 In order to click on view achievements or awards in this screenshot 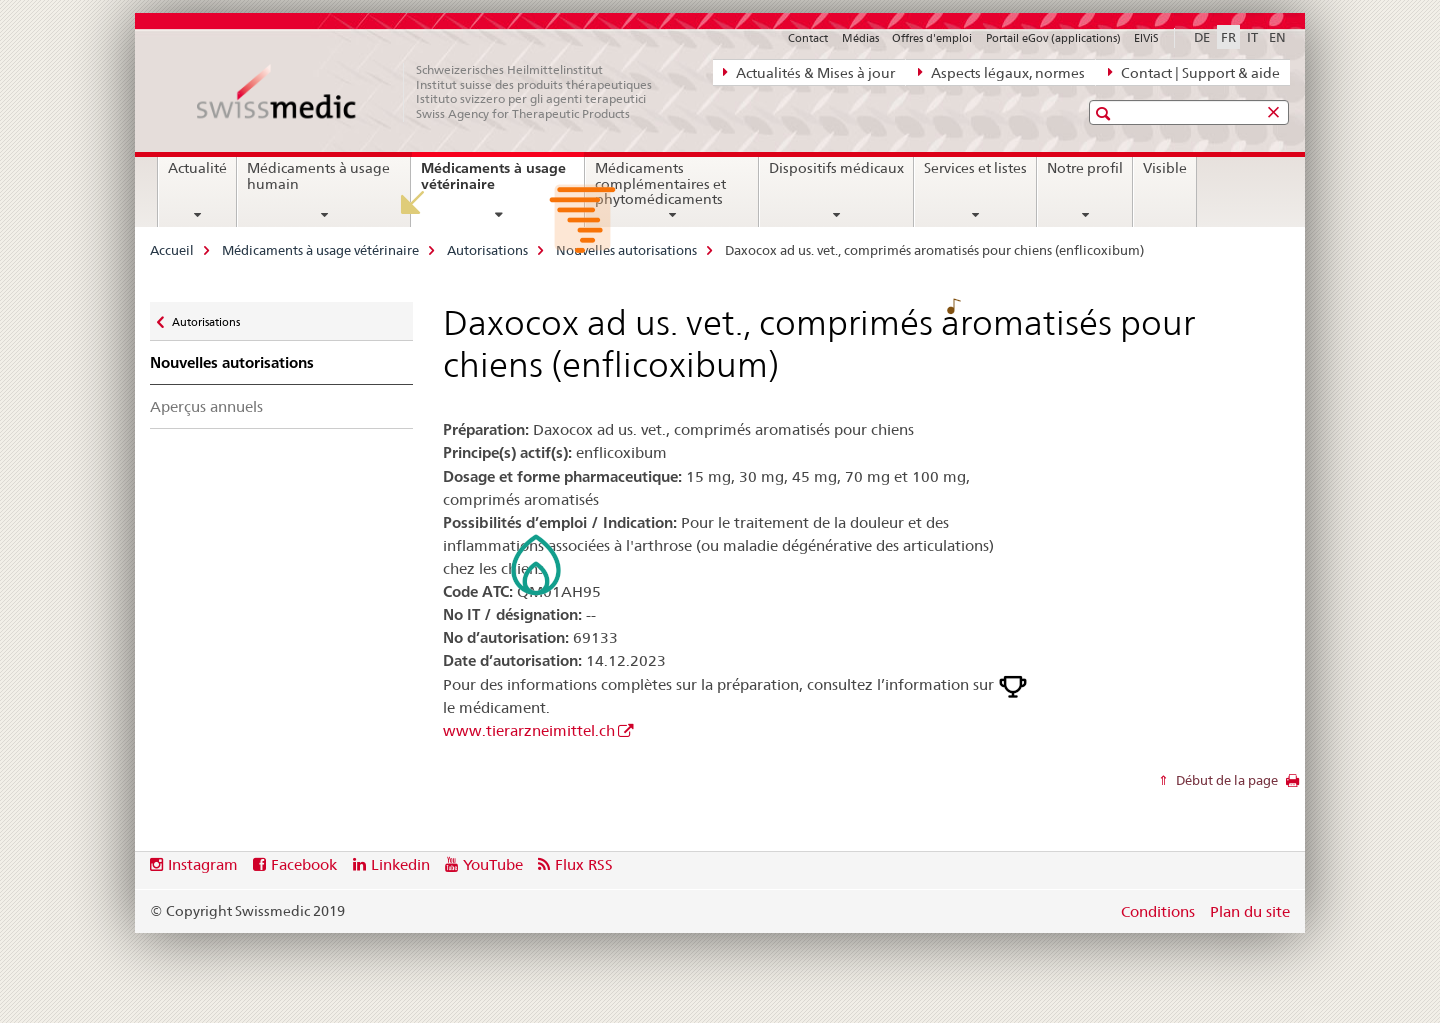, I will do `click(1013, 686)`.